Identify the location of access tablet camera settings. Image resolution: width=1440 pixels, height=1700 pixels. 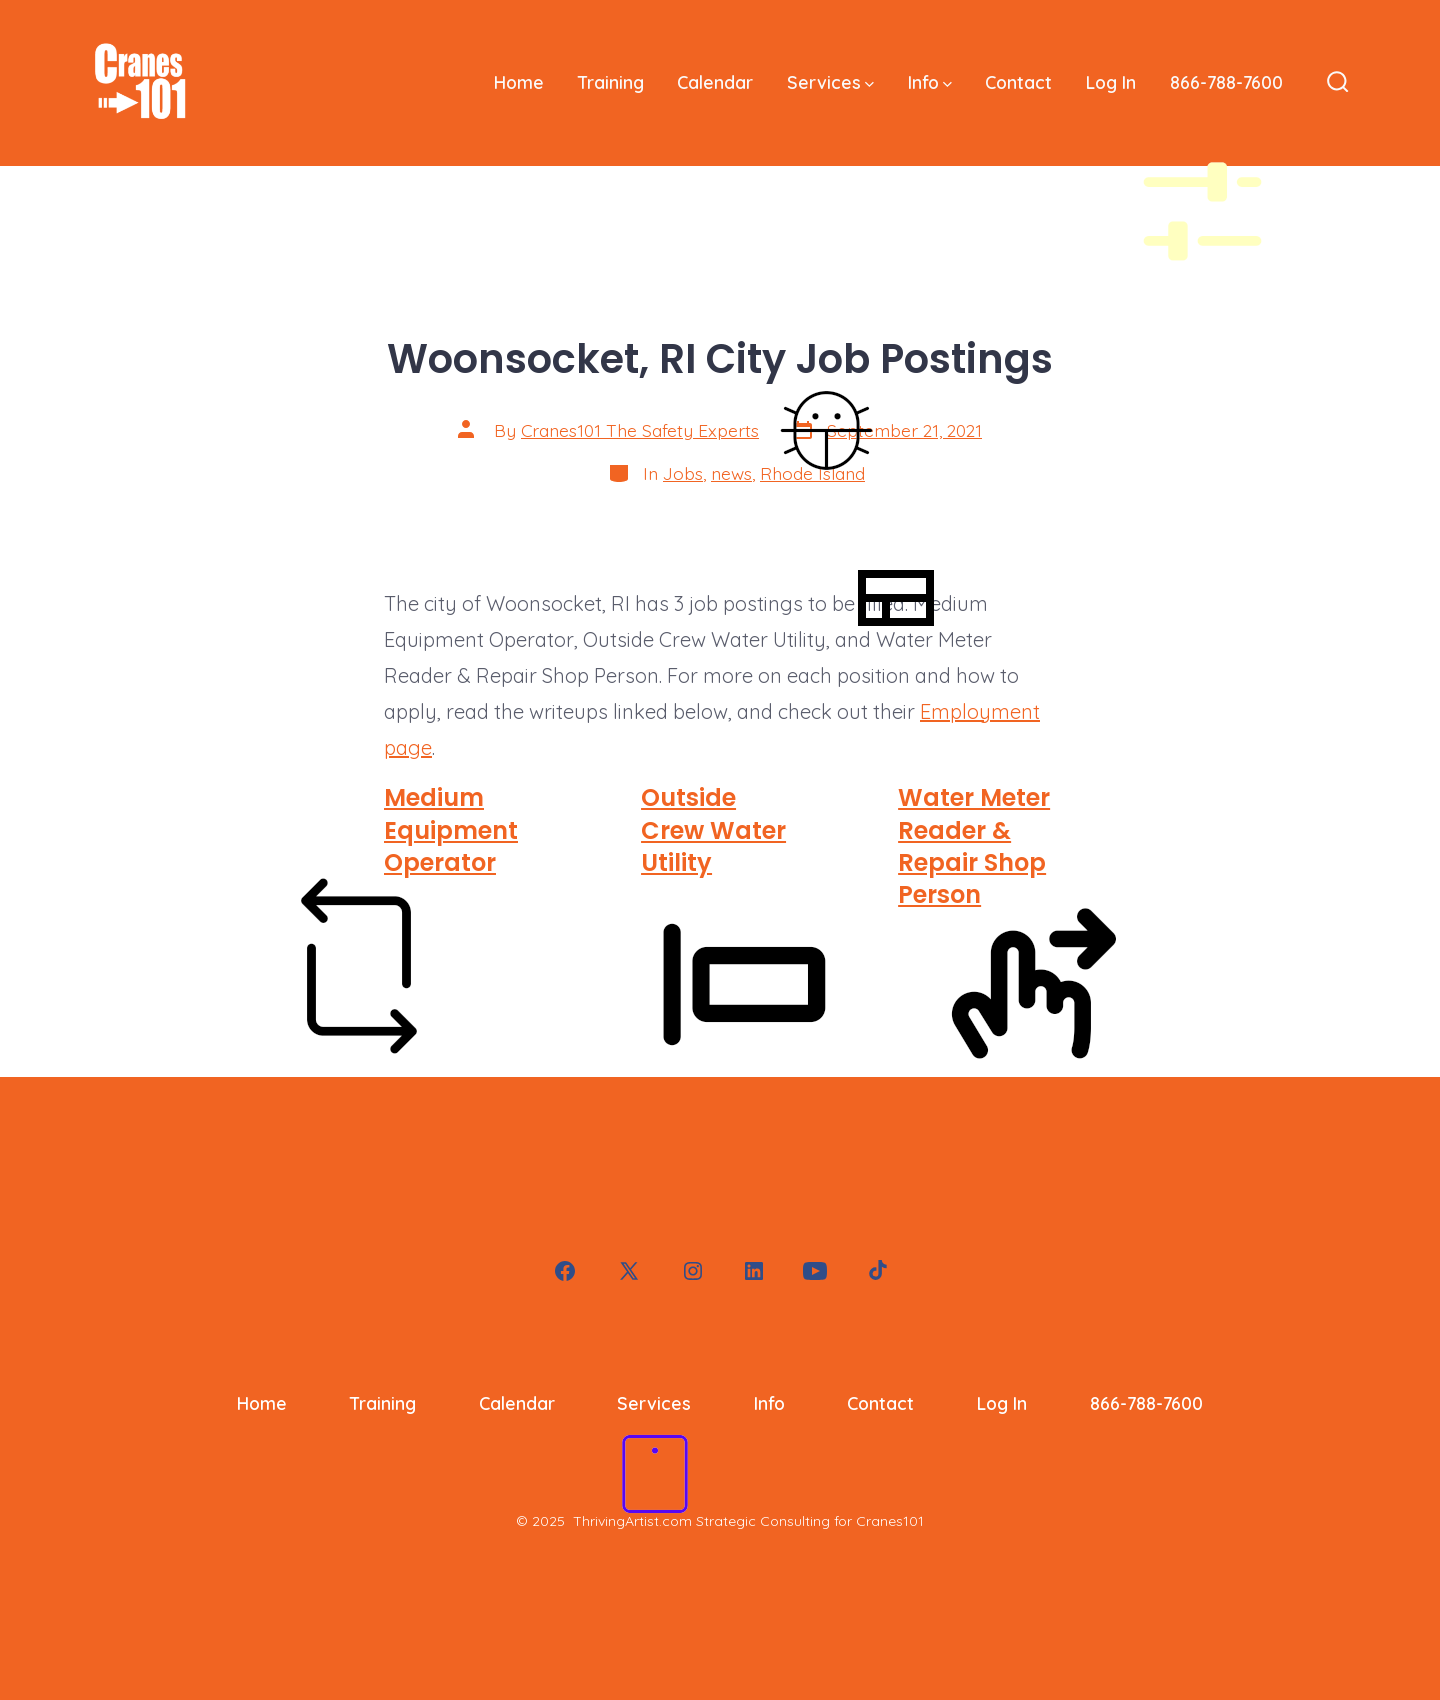
(655, 1474).